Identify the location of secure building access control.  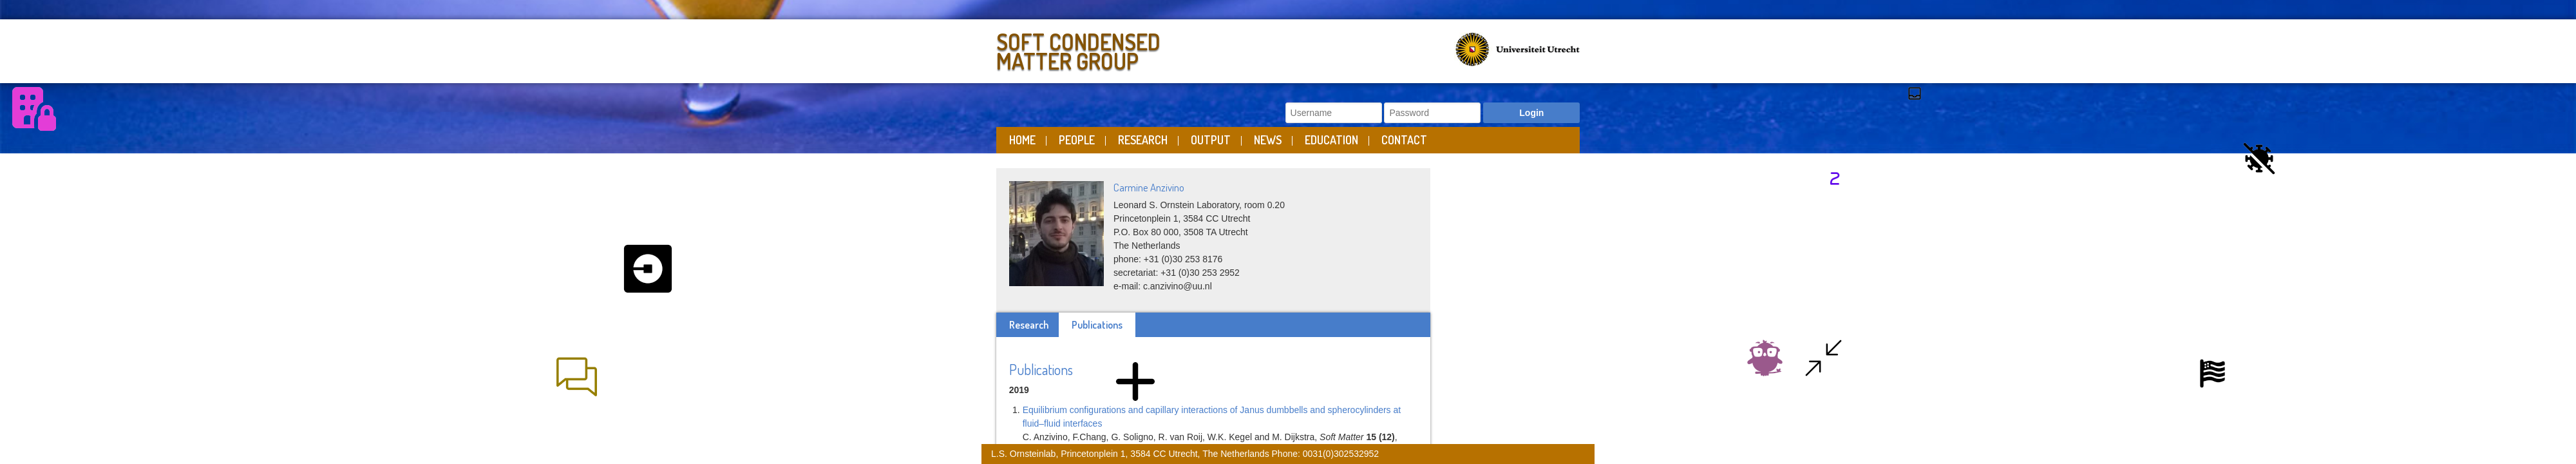
(33, 108).